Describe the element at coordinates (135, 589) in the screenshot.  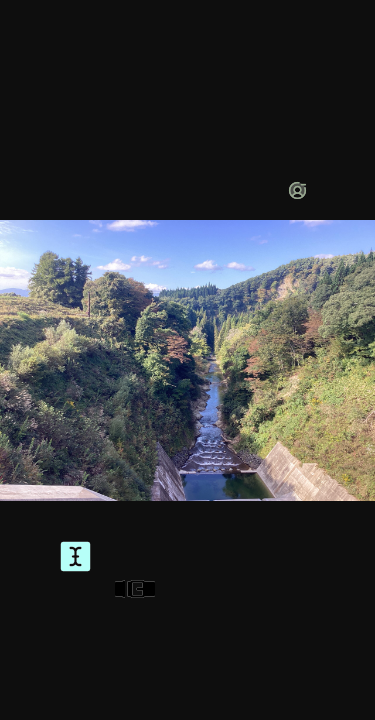
I see `access clothing or accessories settings` at that location.